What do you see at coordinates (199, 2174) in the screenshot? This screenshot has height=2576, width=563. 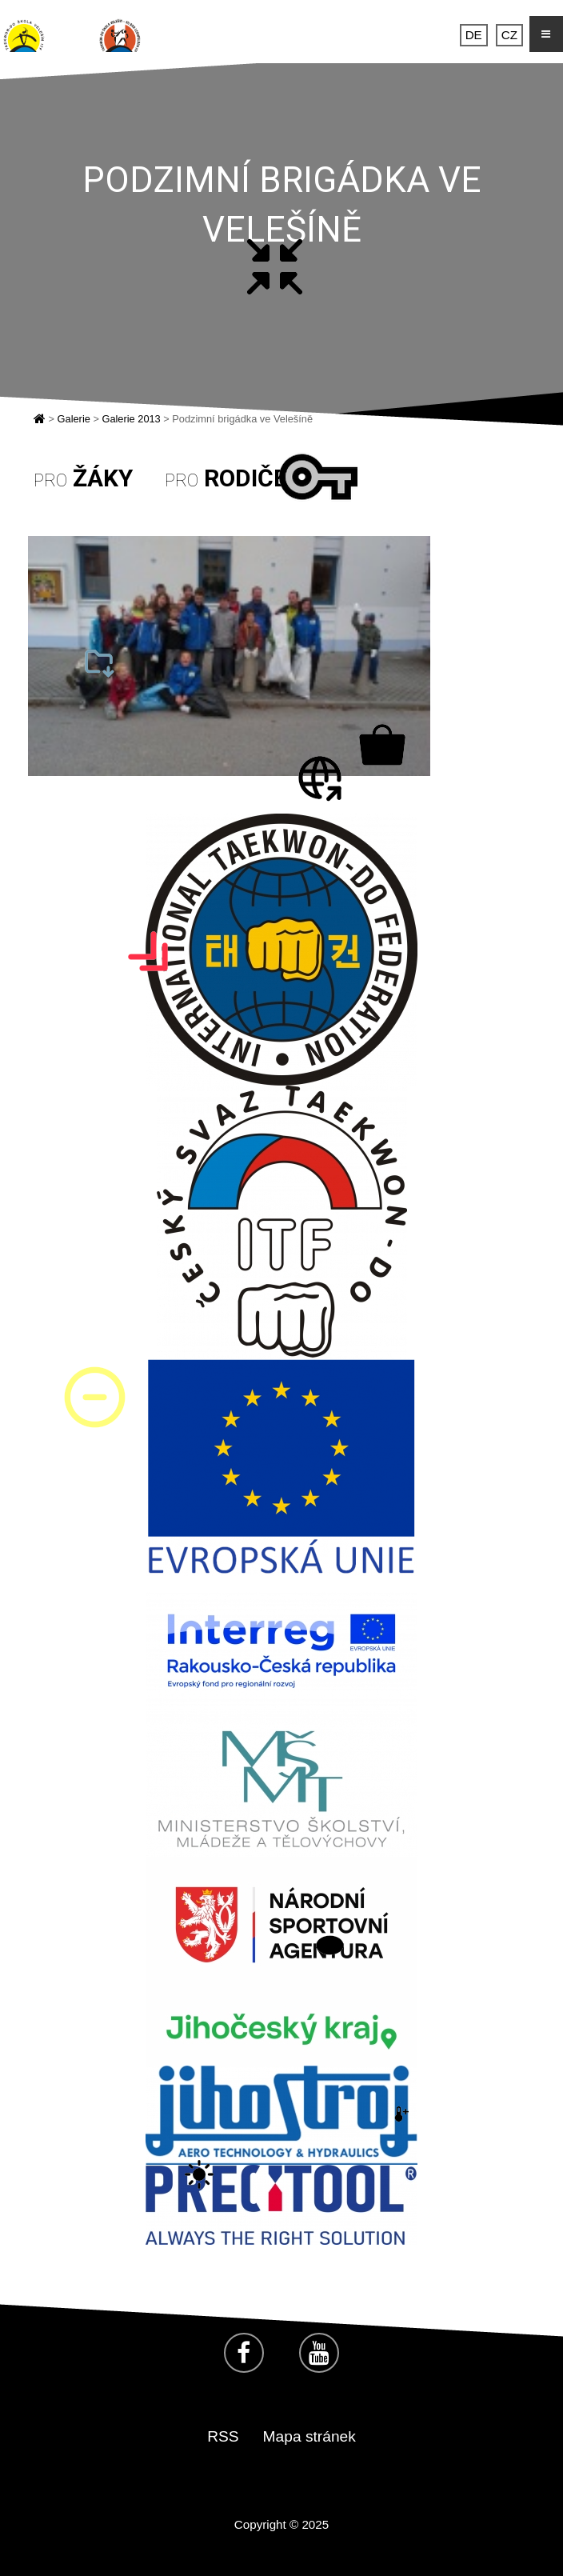 I see `switch to light mode` at bounding box center [199, 2174].